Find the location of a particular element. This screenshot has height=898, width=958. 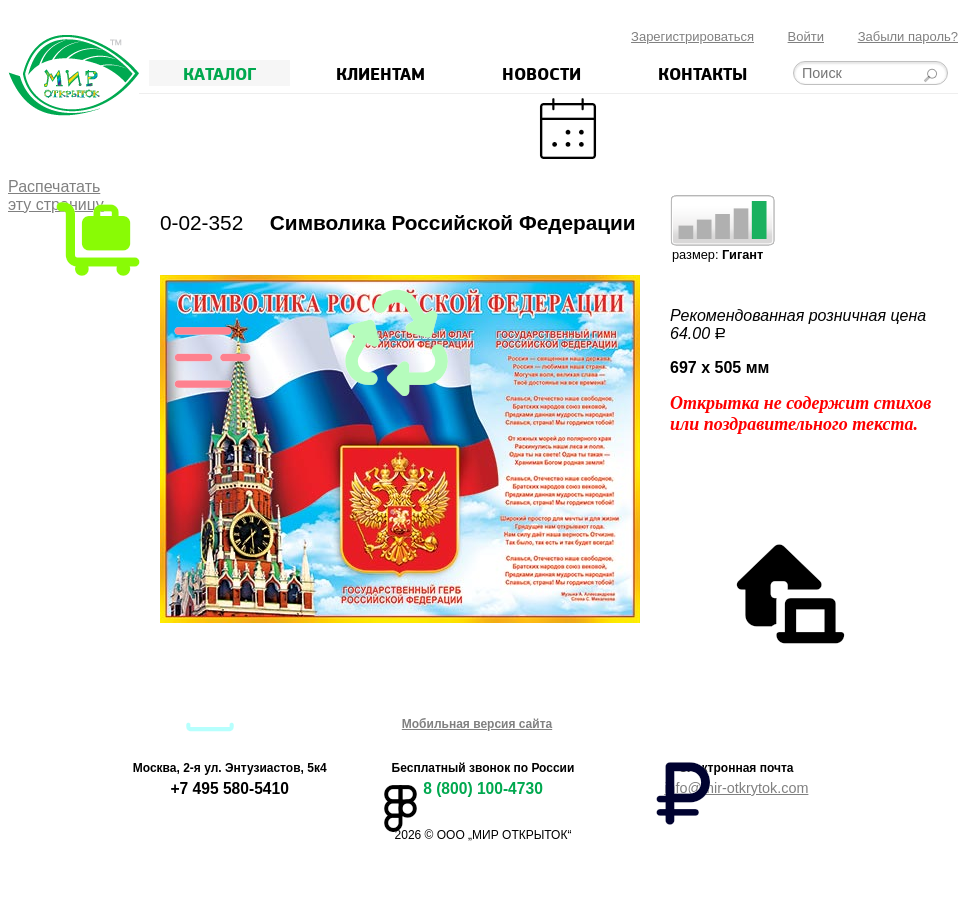

view calendar events is located at coordinates (568, 131).